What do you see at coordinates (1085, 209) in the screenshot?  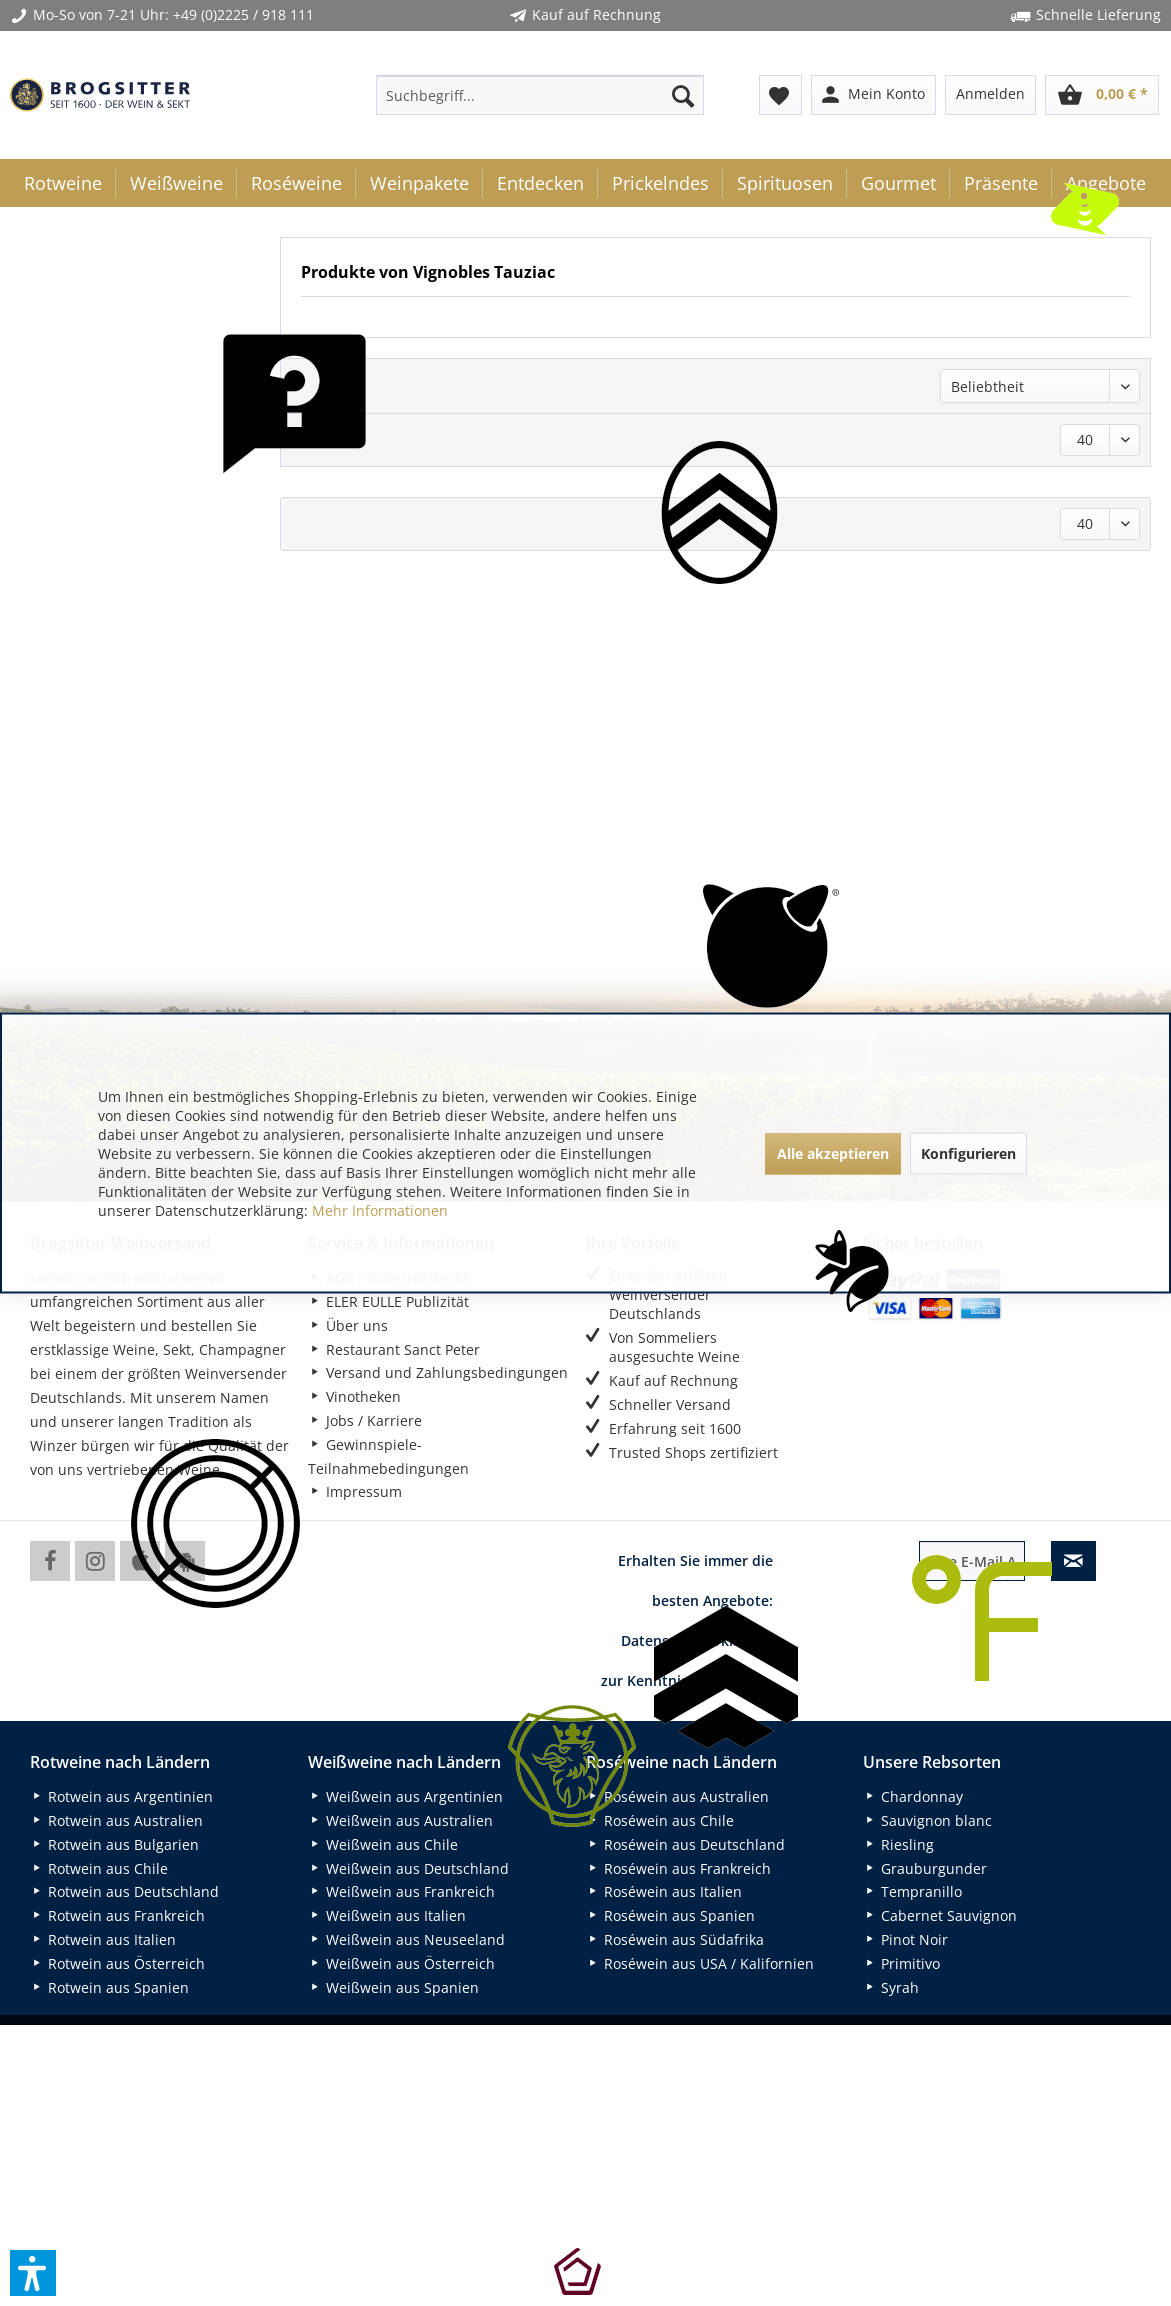 I see `open the Boost mobile app` at bounding box center [1085, 209].